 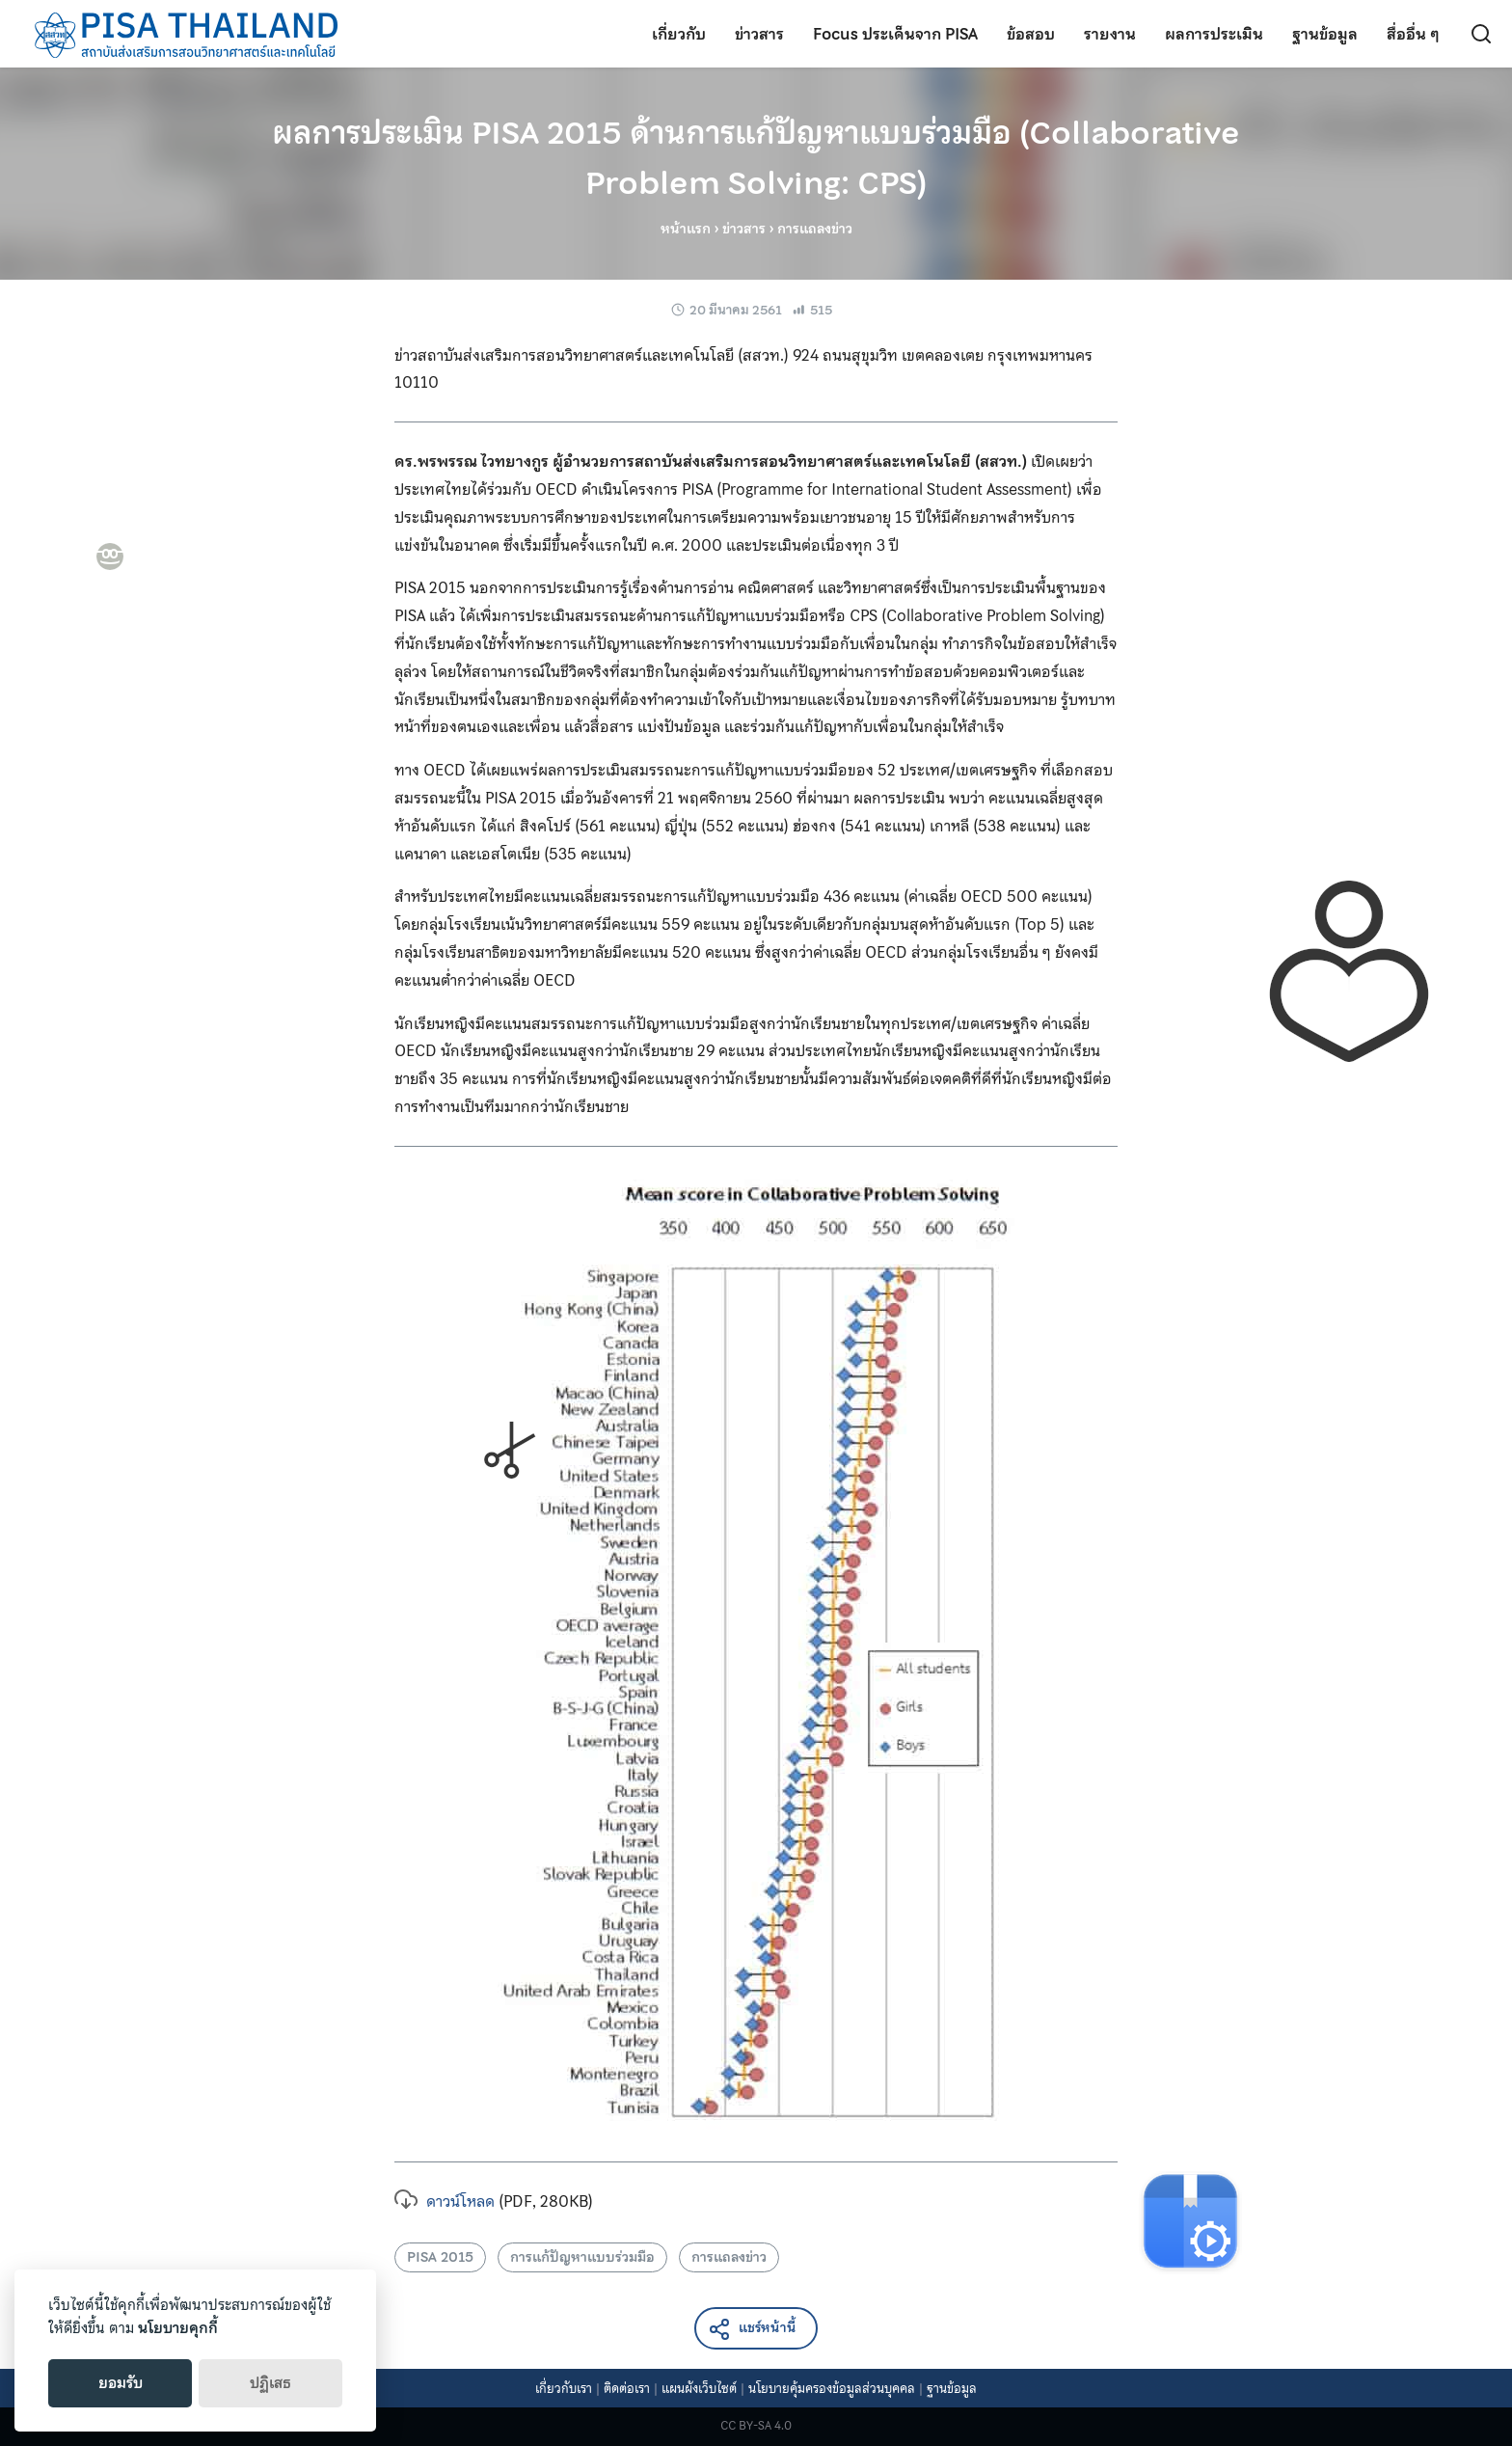 What do you see at coordinates (110, 557) in the screenshot?
I see `indicates a nerdy or intellectual reaction` at bounding box center [110, 557].